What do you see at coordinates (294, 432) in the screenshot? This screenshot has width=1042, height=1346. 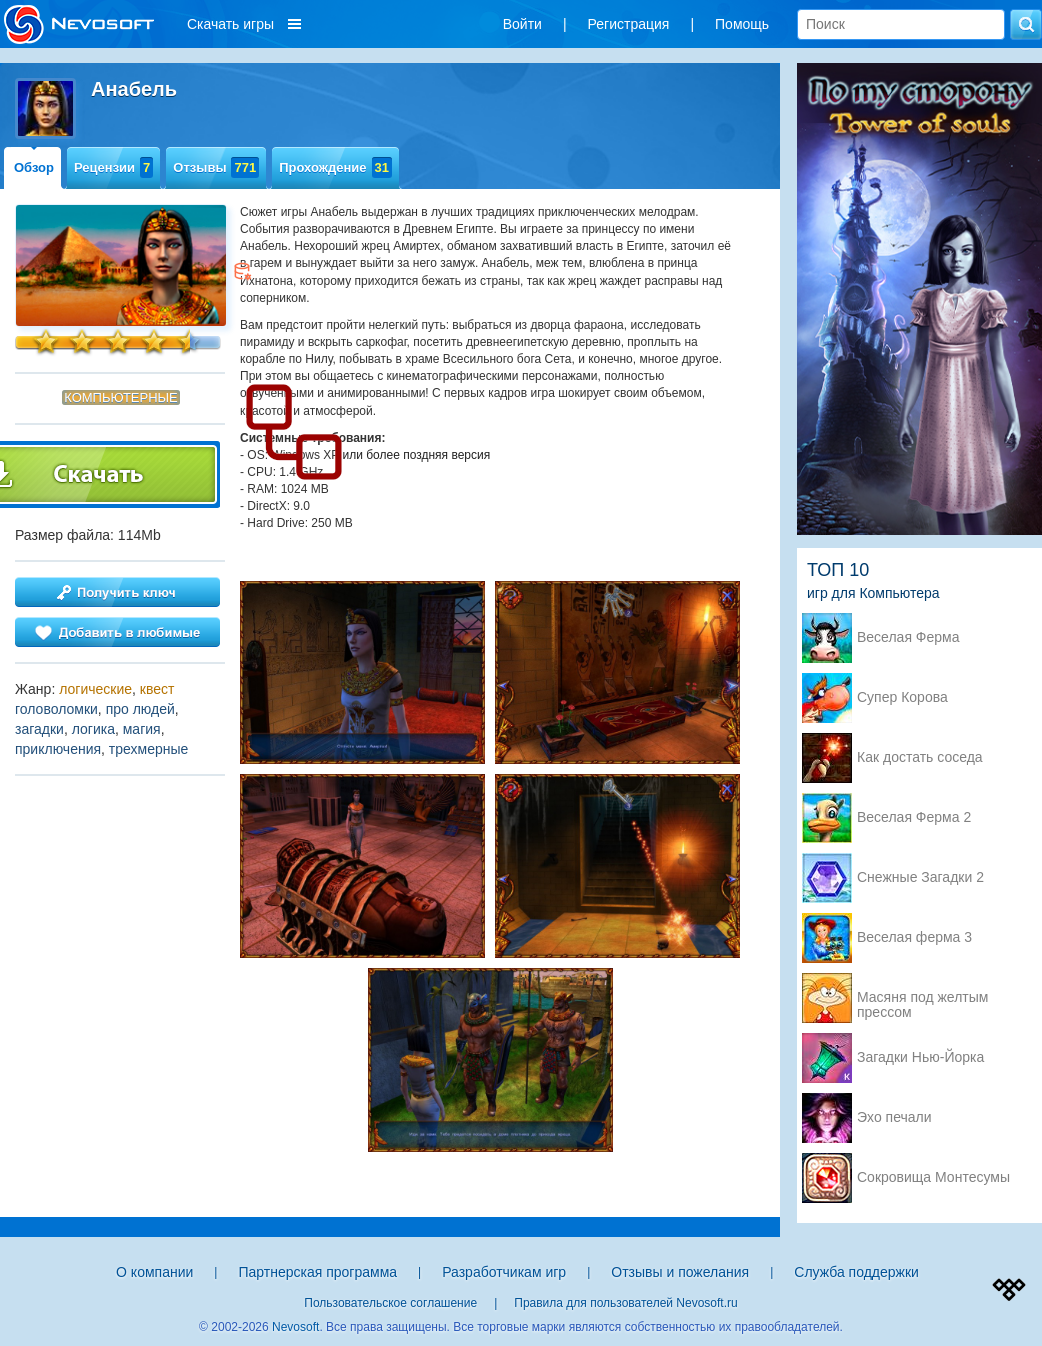 I see `view or manage automated workflows` at bounding box center [294, 432].